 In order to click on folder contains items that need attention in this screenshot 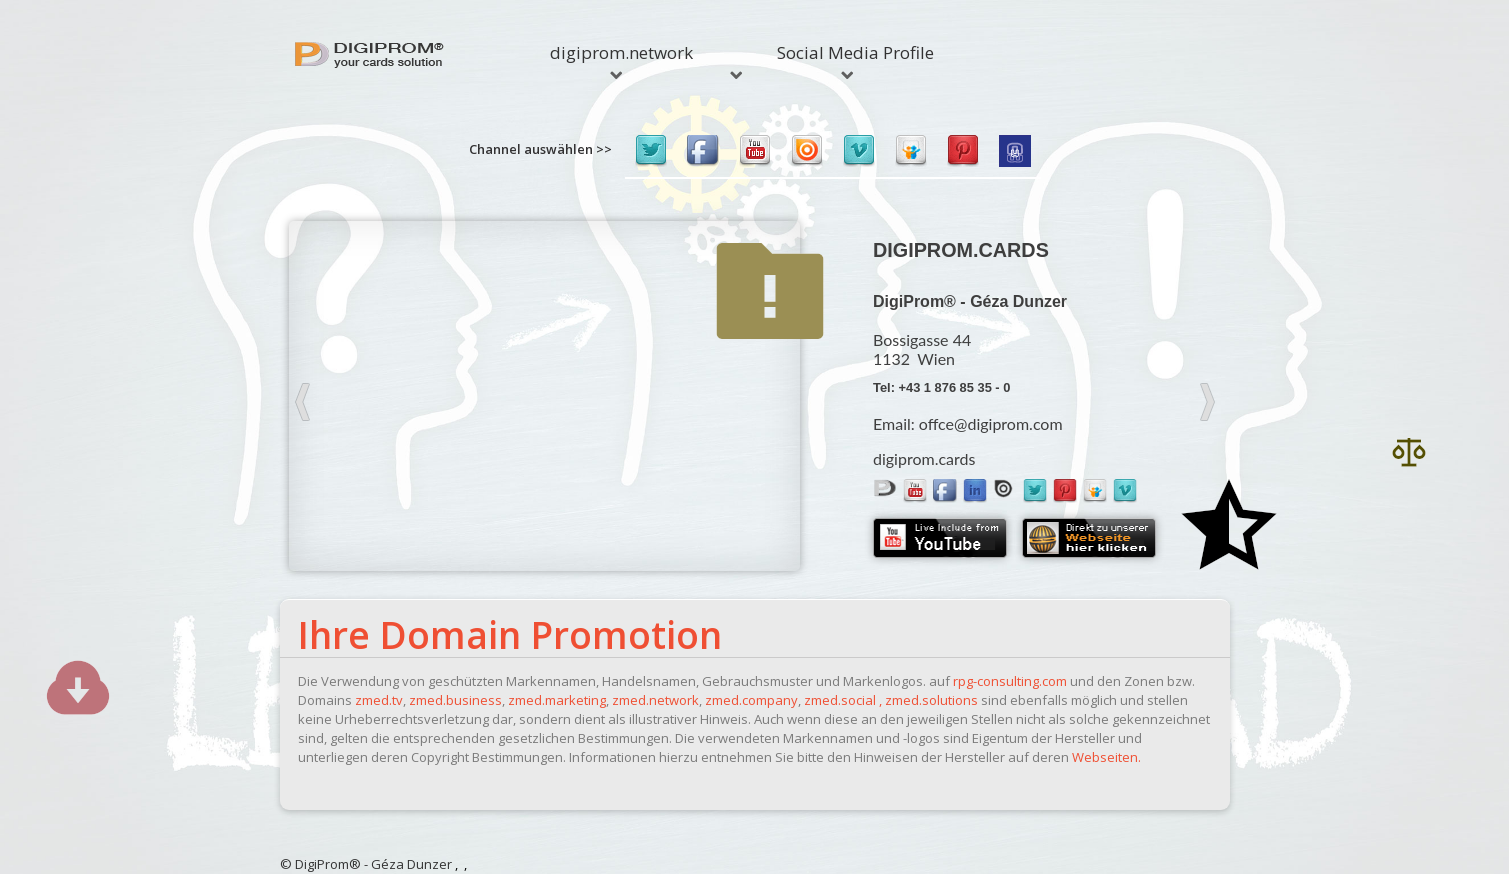, I will do `click(770, 291)`.